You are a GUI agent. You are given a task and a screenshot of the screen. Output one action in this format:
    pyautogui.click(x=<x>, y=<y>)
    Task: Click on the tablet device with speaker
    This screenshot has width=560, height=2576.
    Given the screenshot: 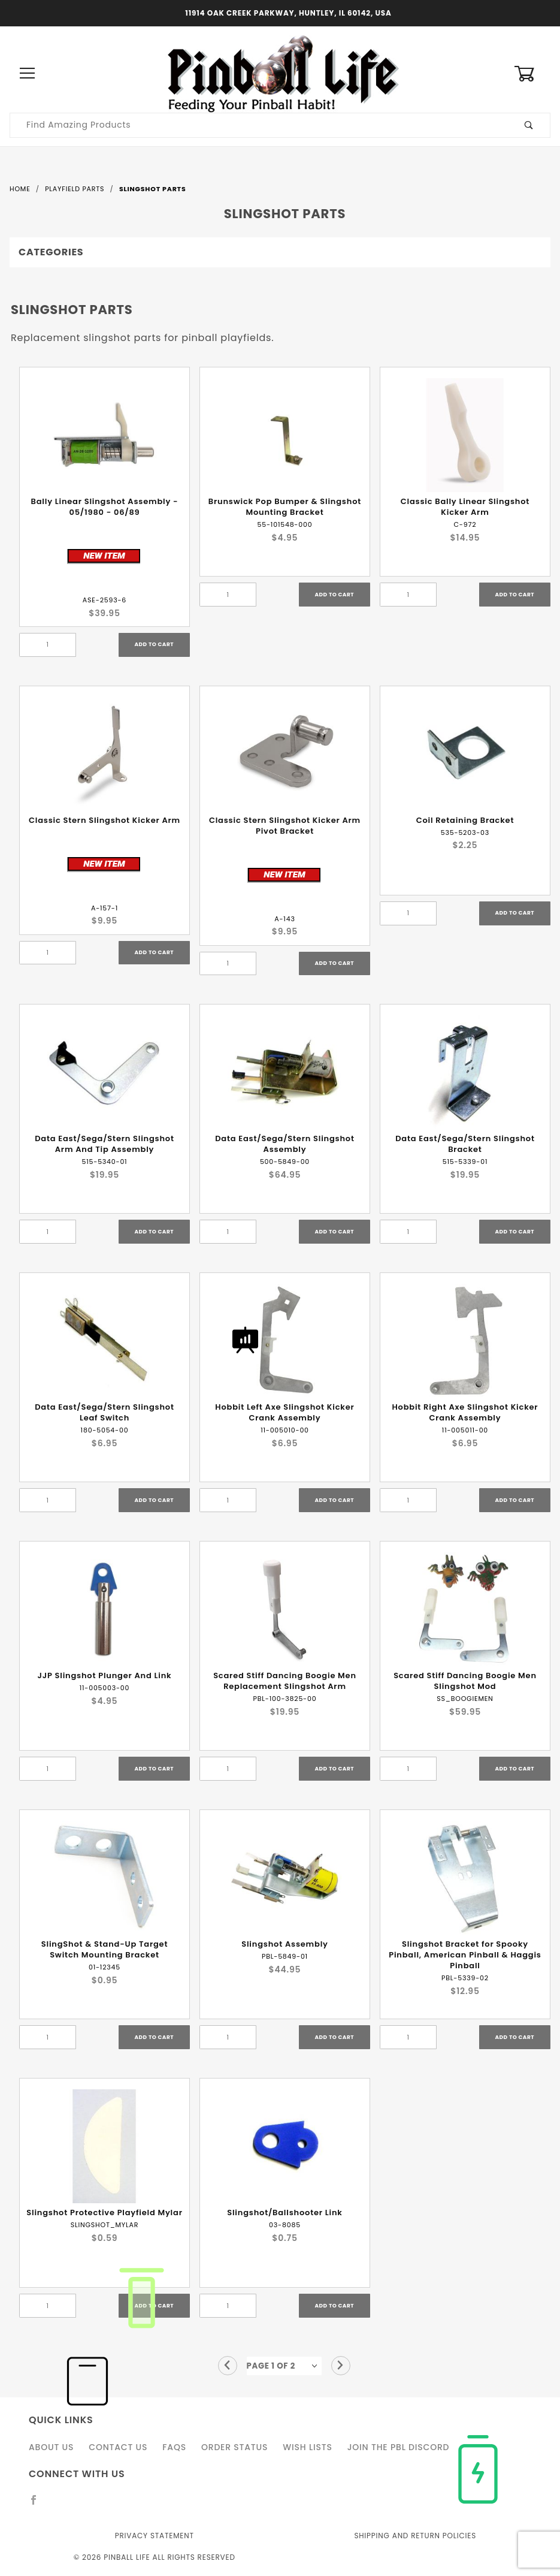 What is the action you would take?
    pyautogui.click(x=87, y=2381)
    